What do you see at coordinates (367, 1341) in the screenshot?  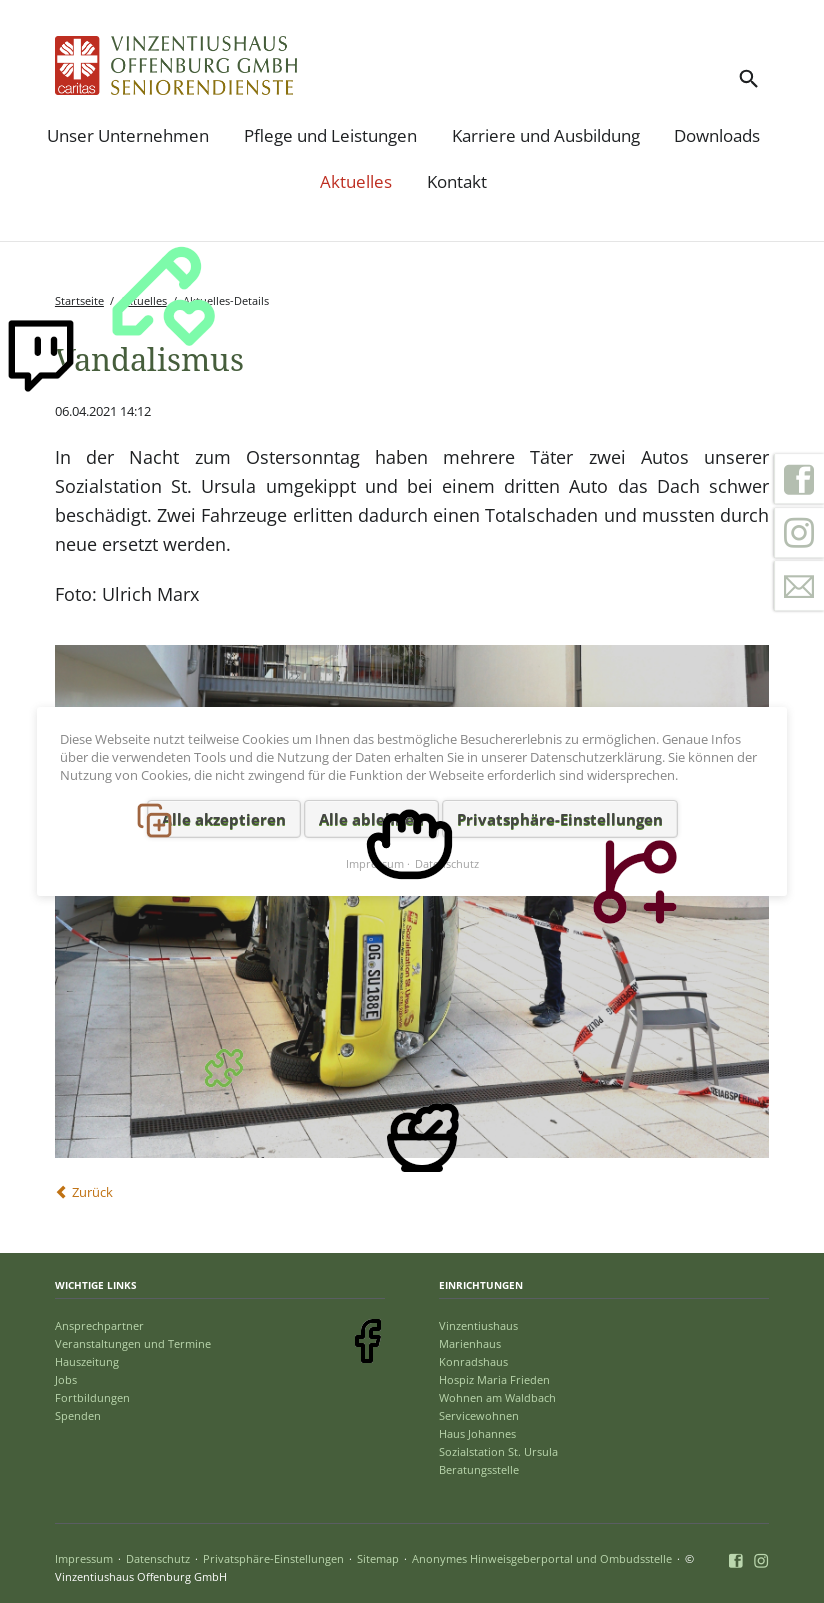 I see `open Facebook app` at bounding box center [367, 1341].